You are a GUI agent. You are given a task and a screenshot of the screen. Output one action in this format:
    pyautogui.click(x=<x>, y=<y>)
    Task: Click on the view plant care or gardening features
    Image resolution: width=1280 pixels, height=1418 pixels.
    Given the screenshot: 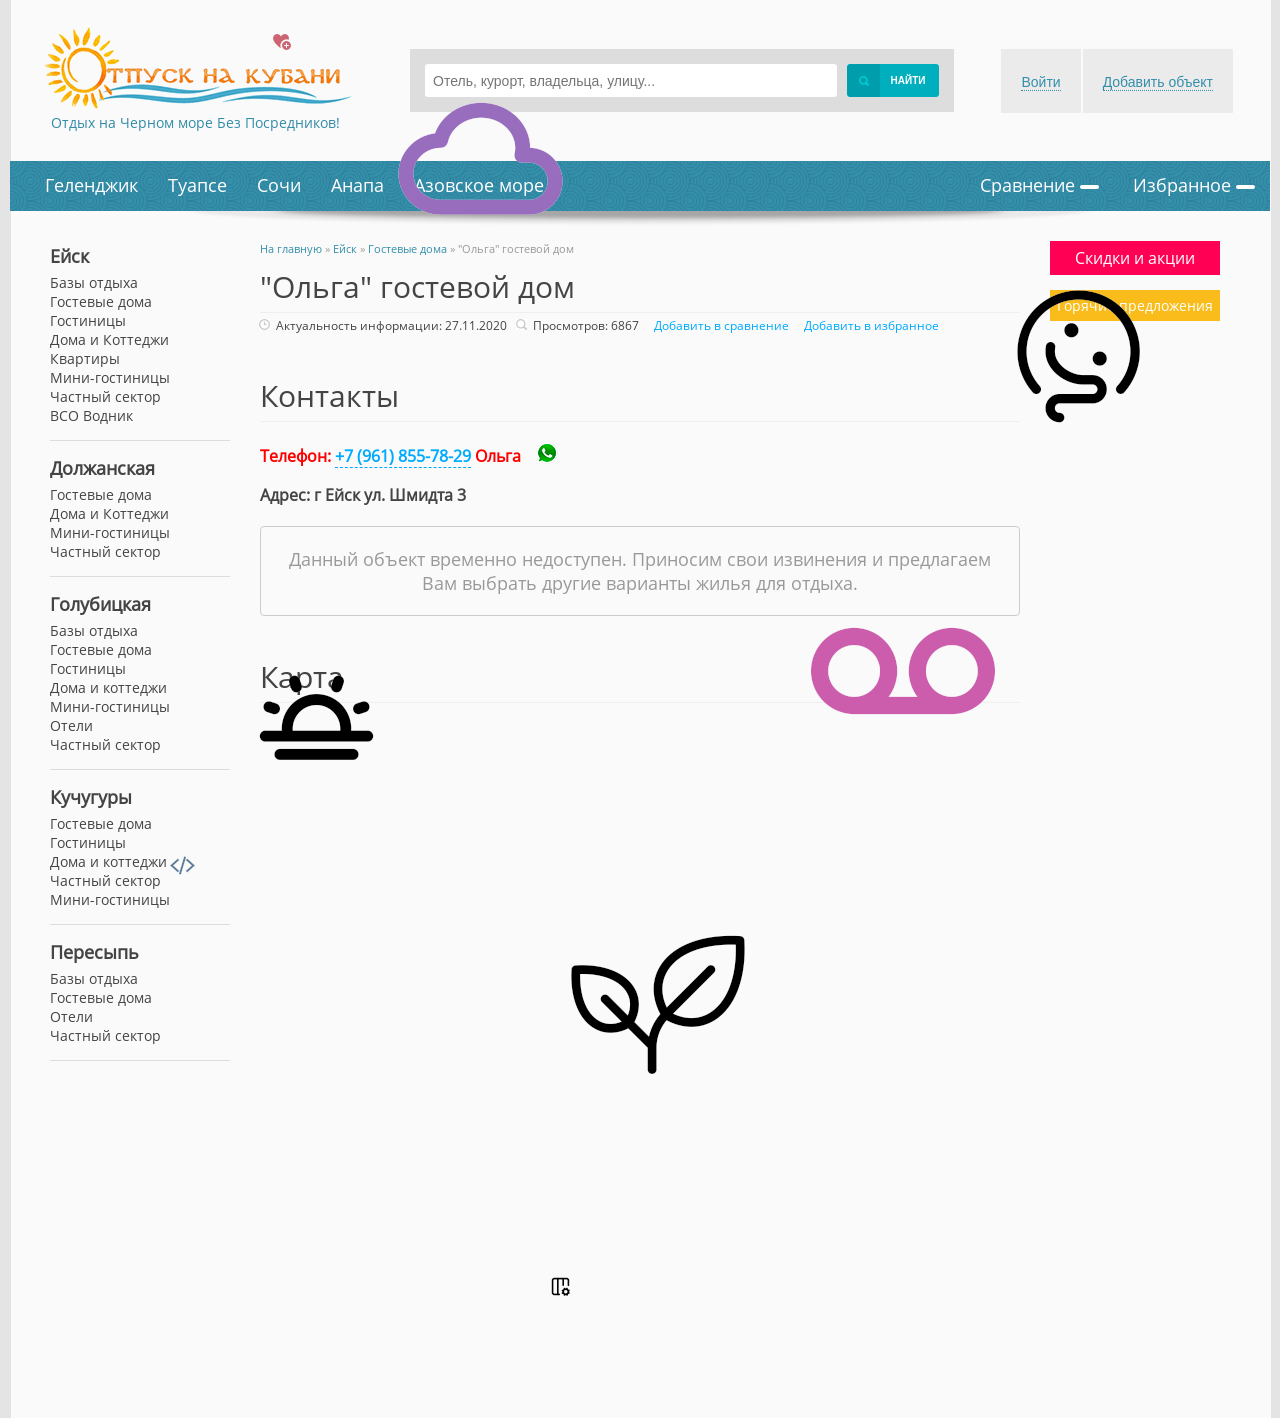 What is the action you would take?
    pyautogui.click(x=658, y=999)
    